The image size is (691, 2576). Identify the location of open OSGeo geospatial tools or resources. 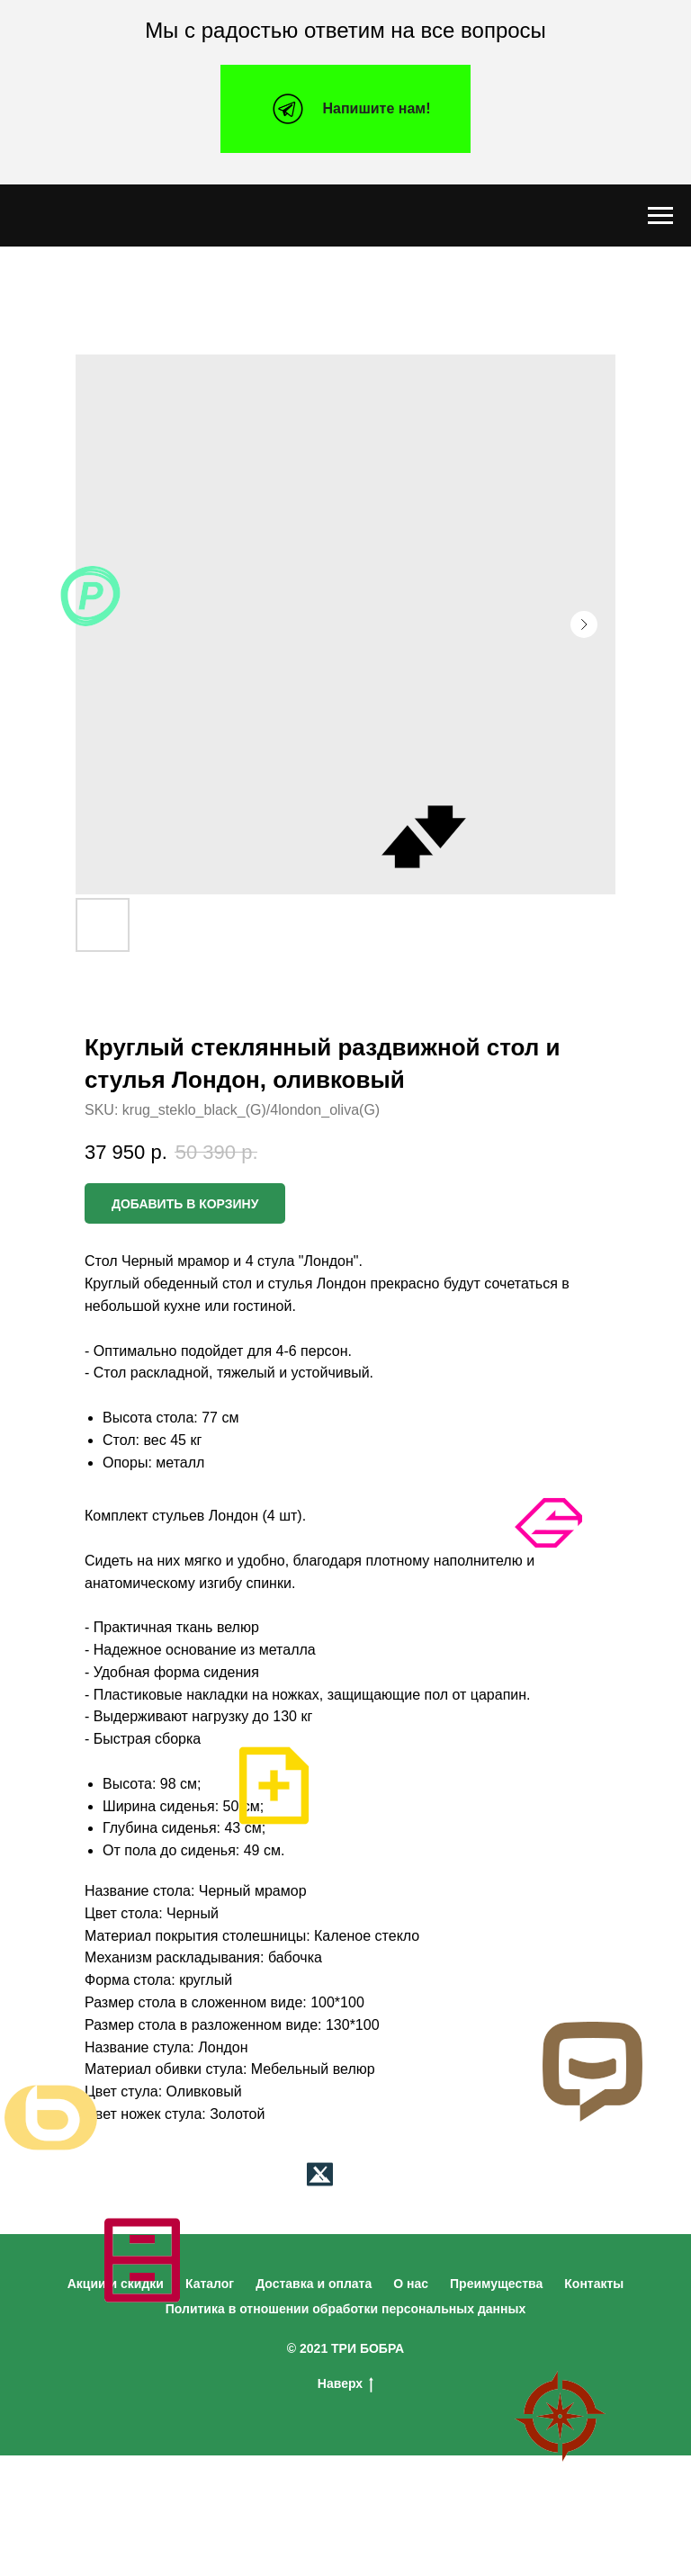
(560, 2416).